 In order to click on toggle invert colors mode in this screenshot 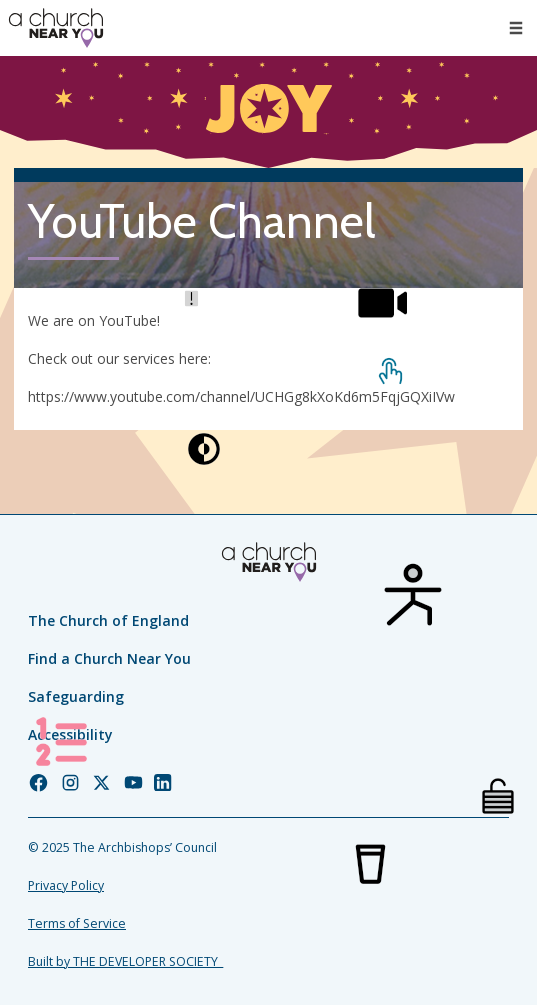, I will do `click(204, 449)`.